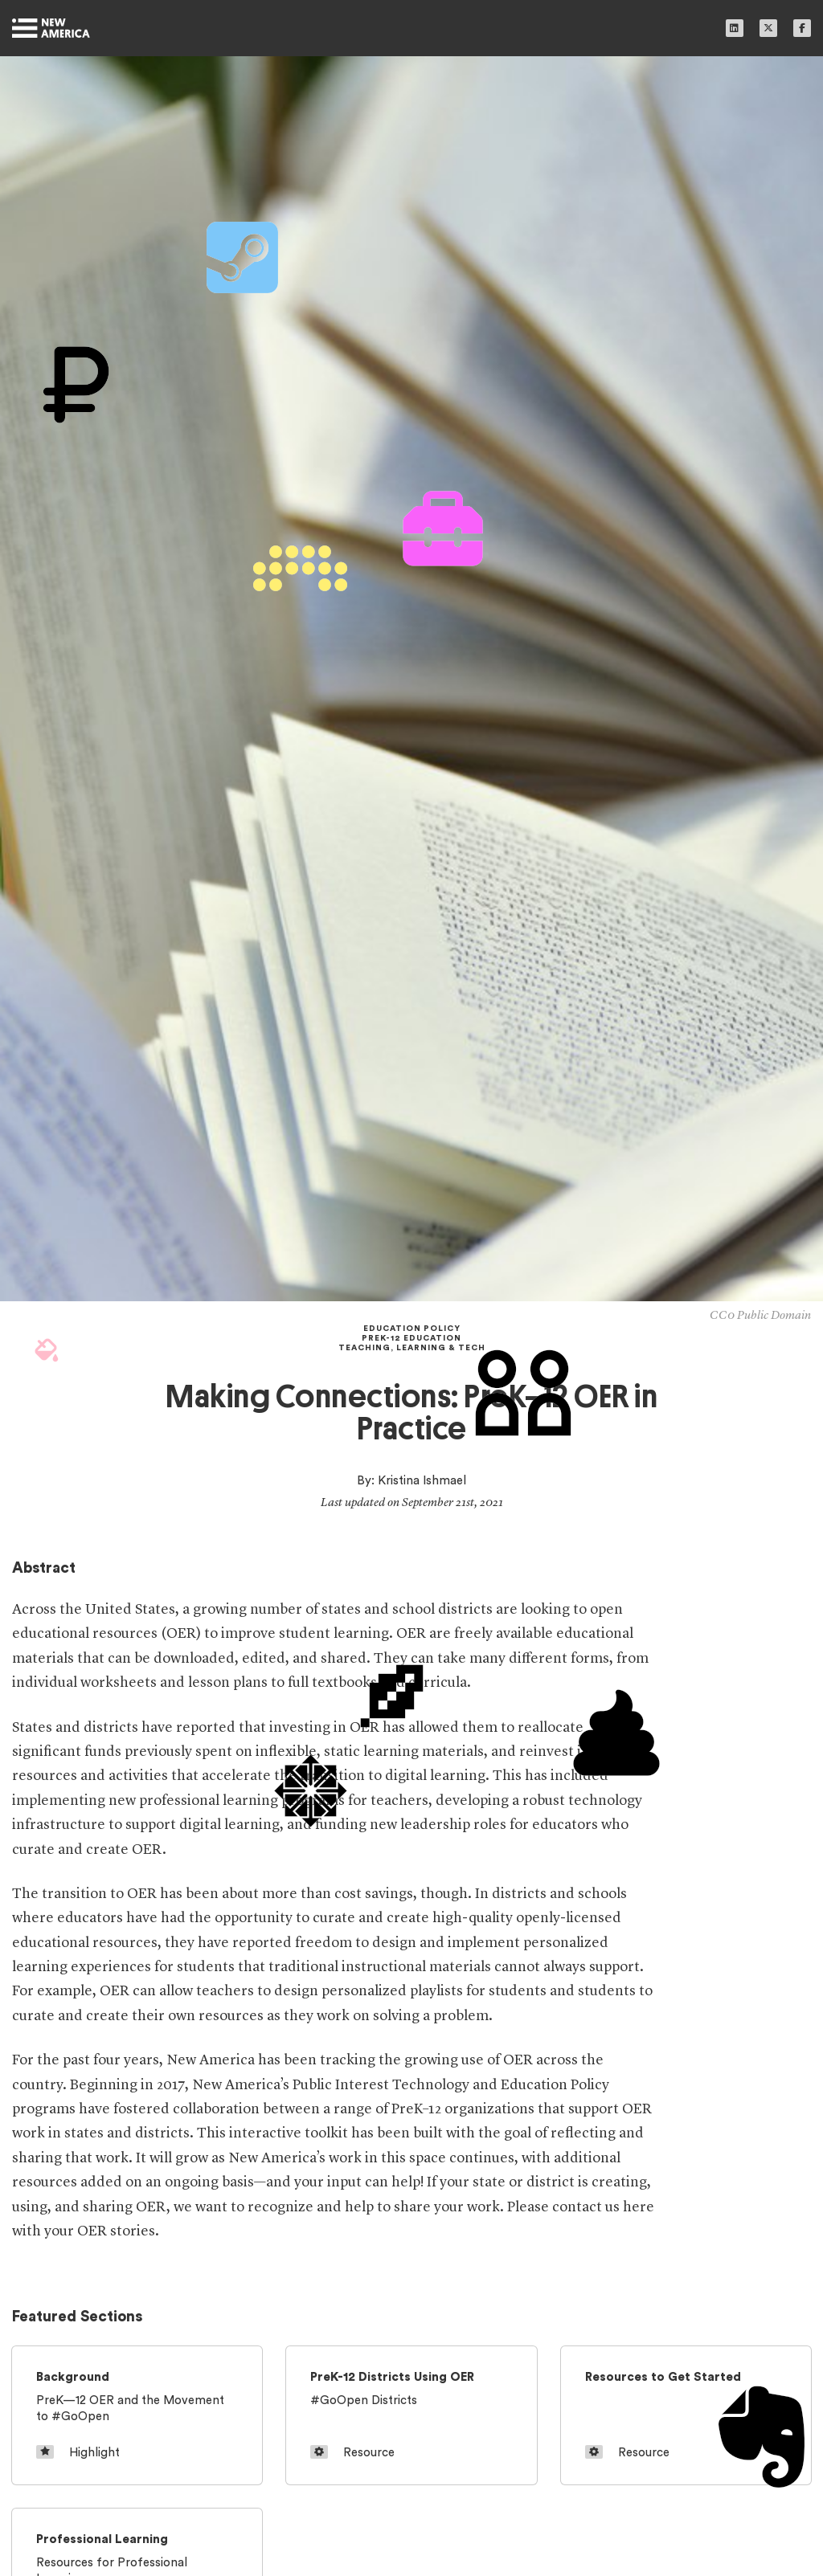 This screenshot has width=823, height=2576. I want to click on add a poop emoji reaction to a message, so click(616, 1733).